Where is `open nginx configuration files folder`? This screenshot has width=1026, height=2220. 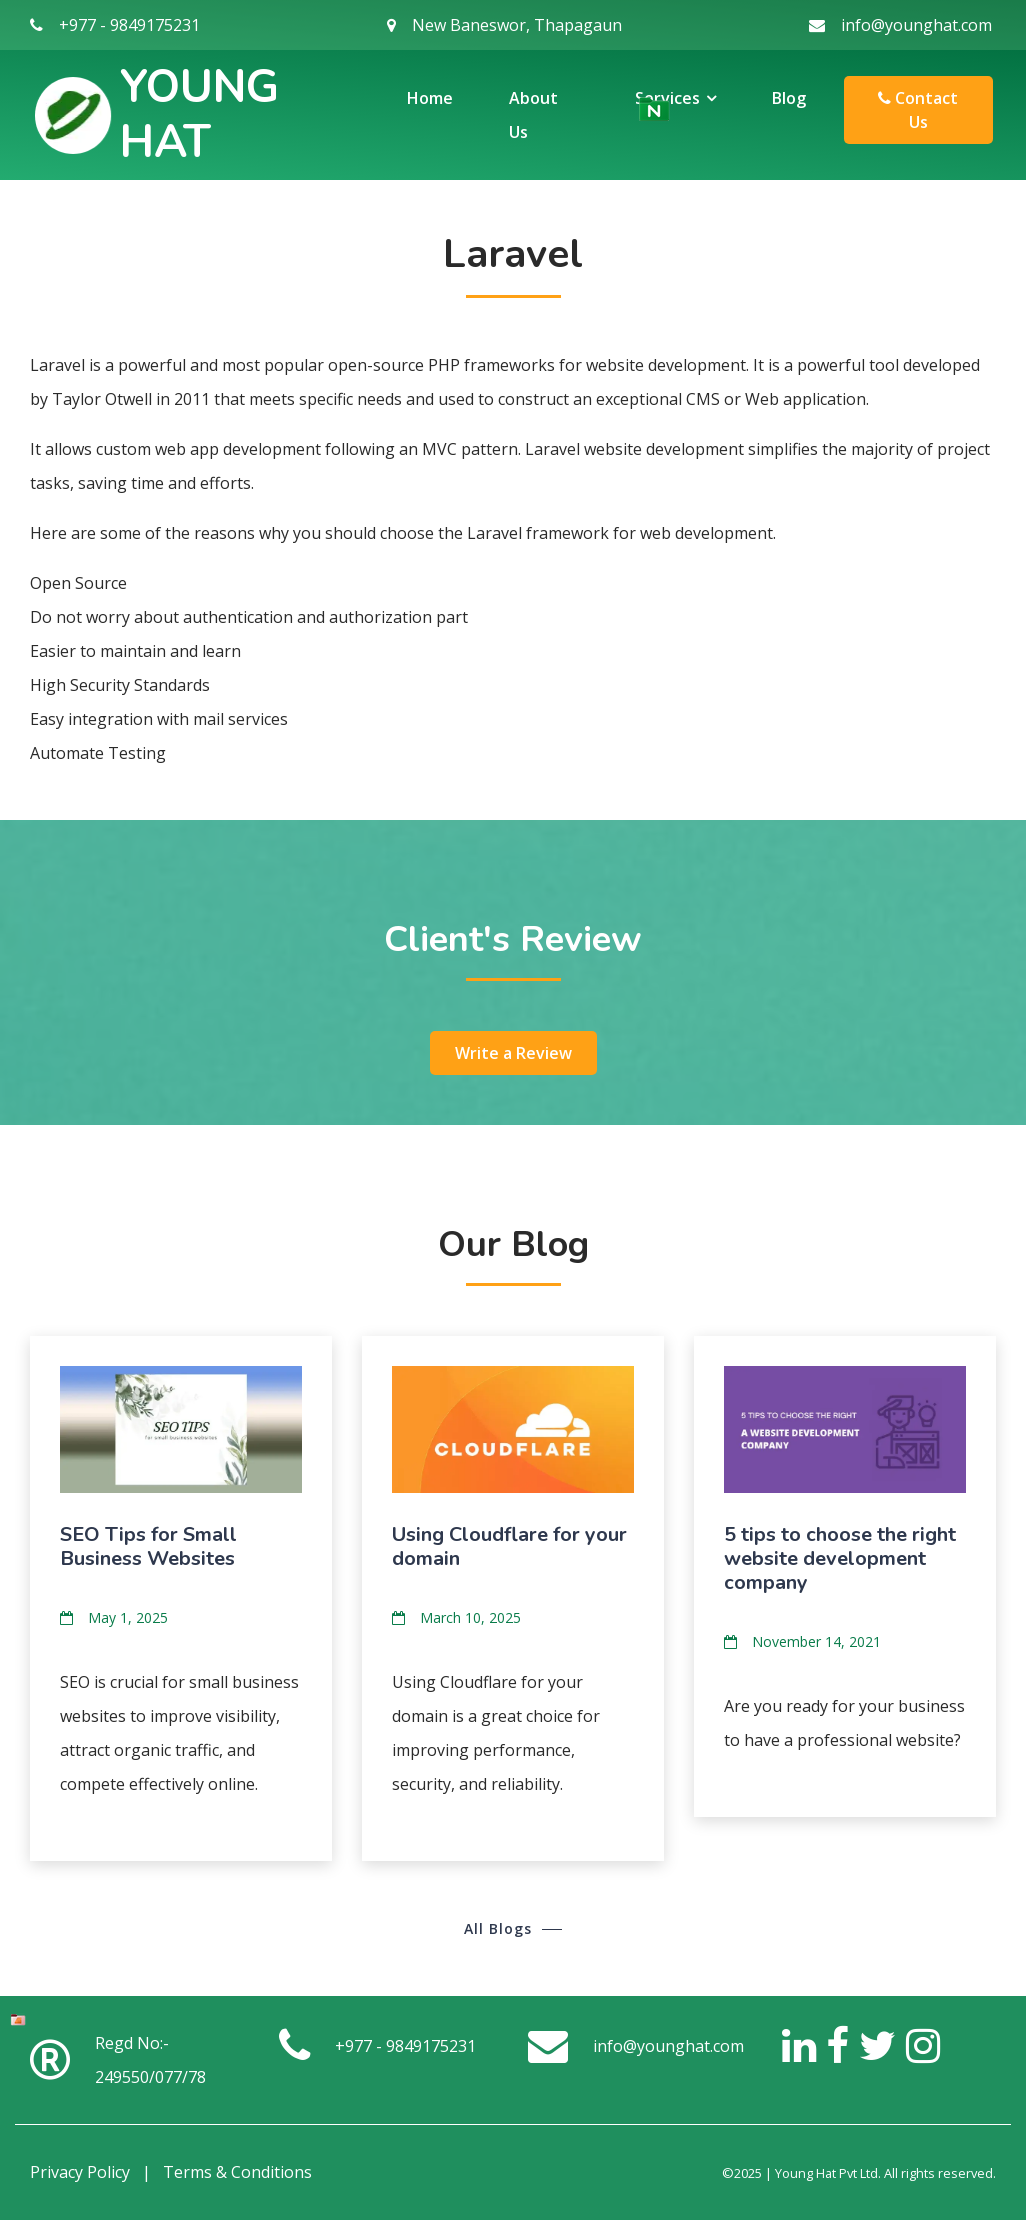 open nginx configuration files folder is located at coordinates (654, 110).